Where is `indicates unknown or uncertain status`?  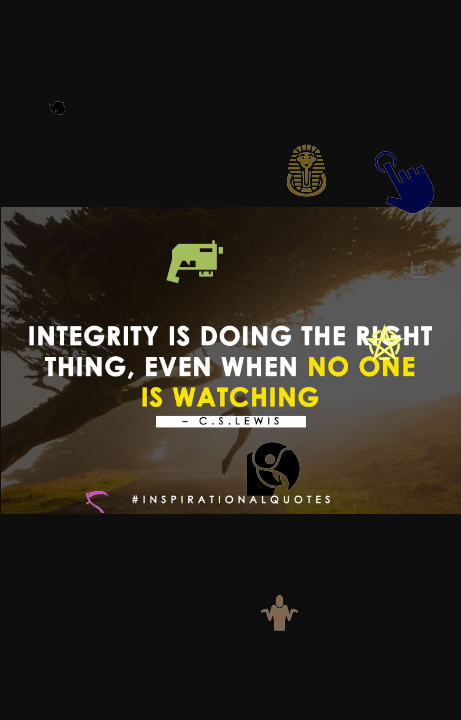 indicates unknown or uncertain status is located at coordinates (279, 612).